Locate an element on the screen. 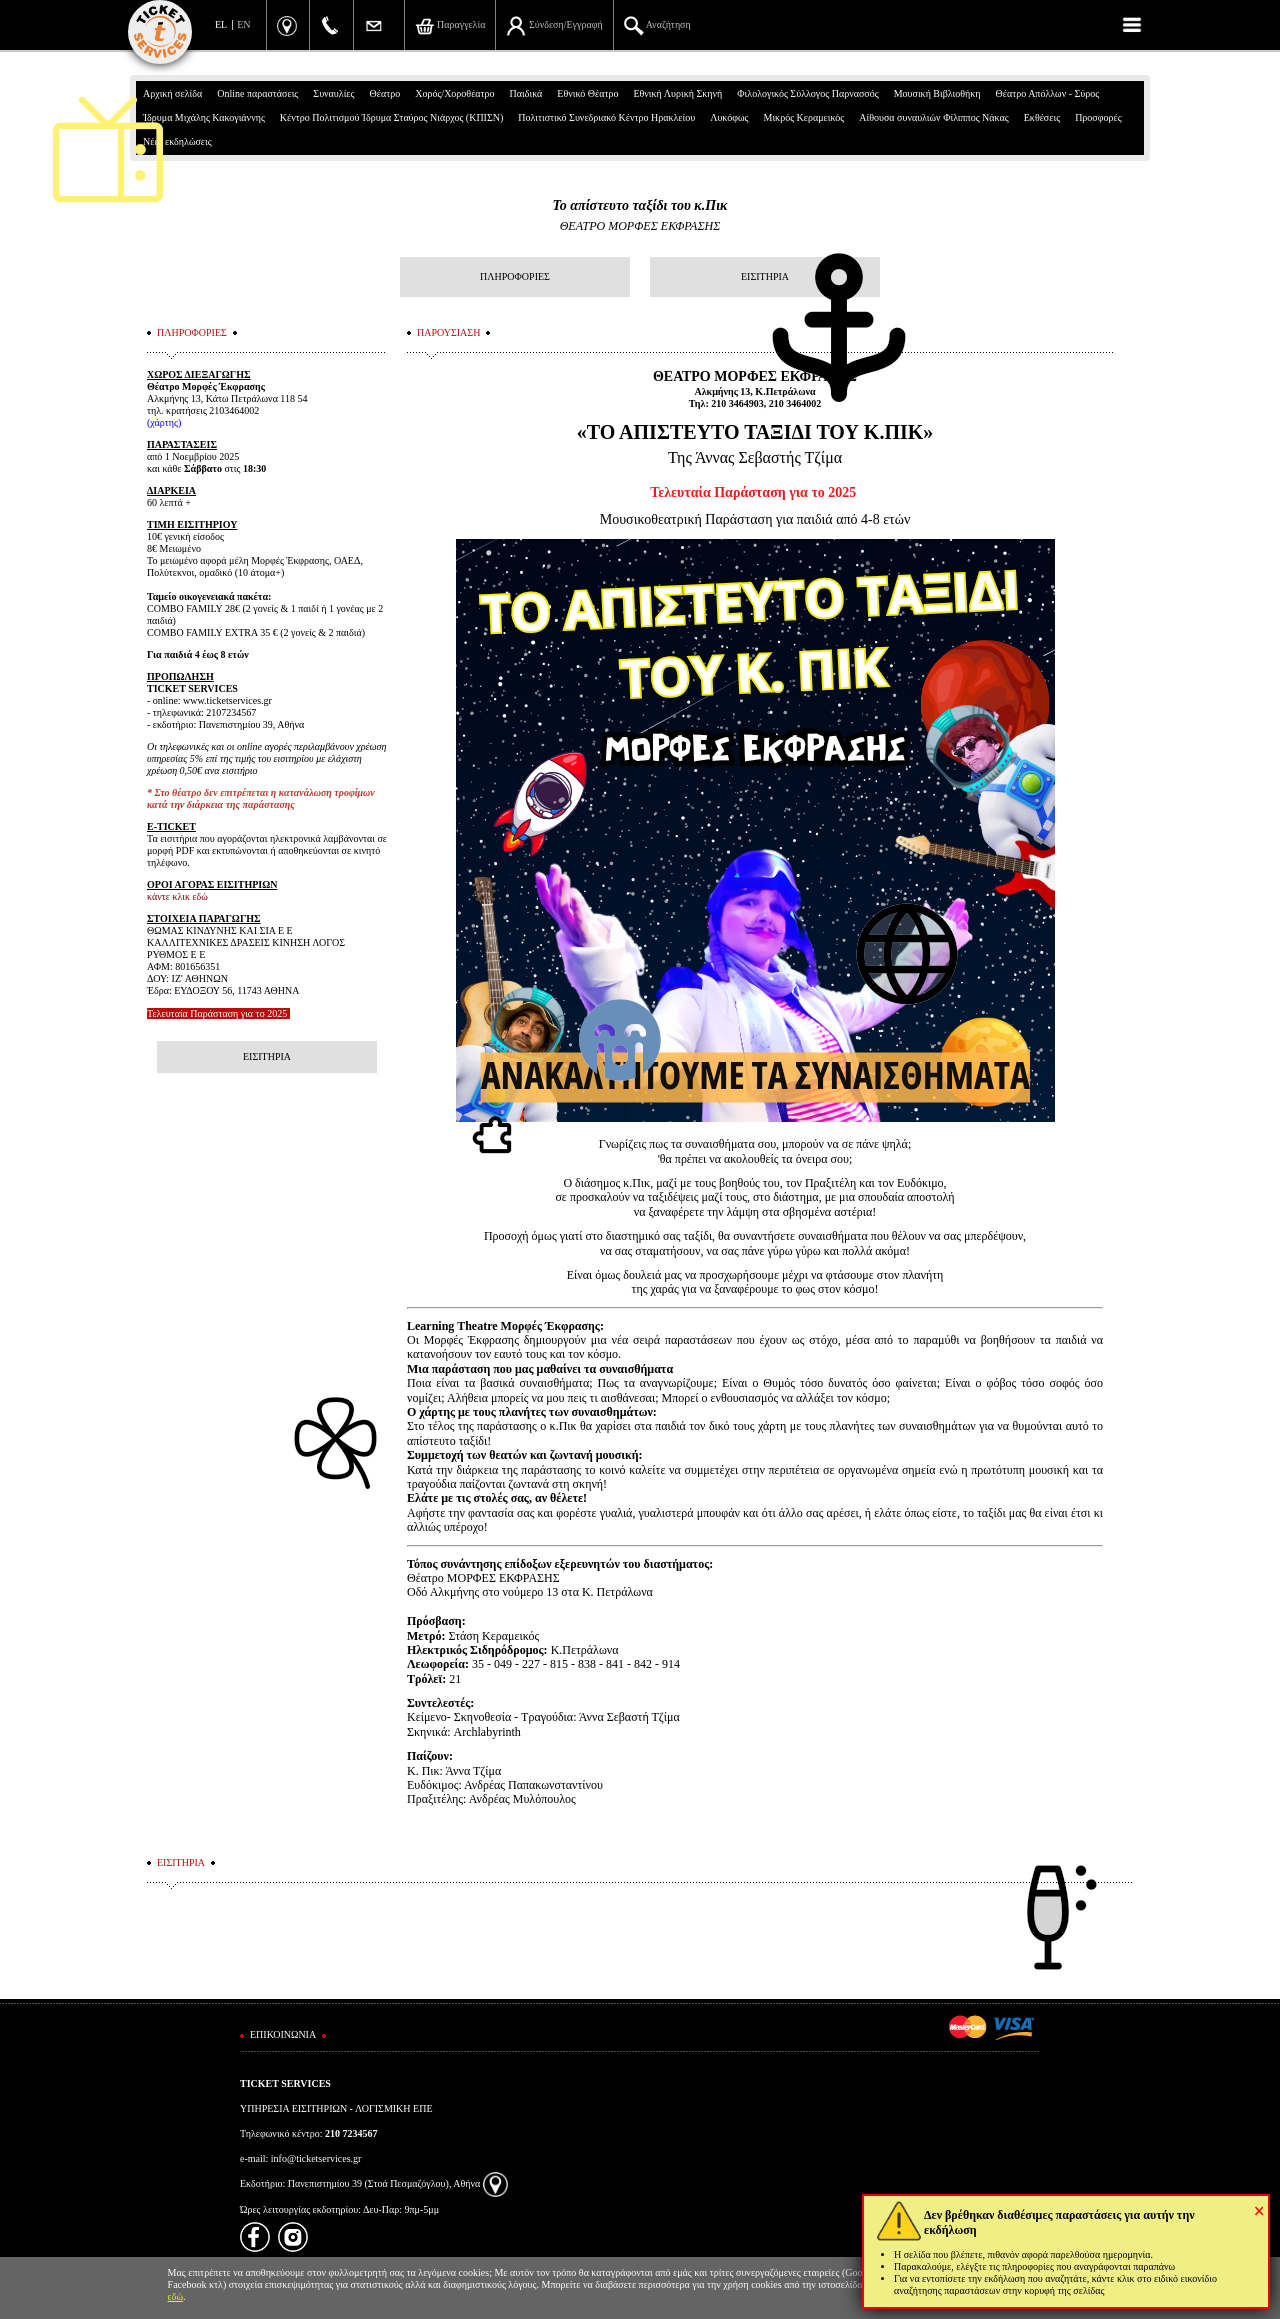 This screenshot has width=1280, height=2319. indicates luck or bonus feature is located at coordinates (335, 1441).